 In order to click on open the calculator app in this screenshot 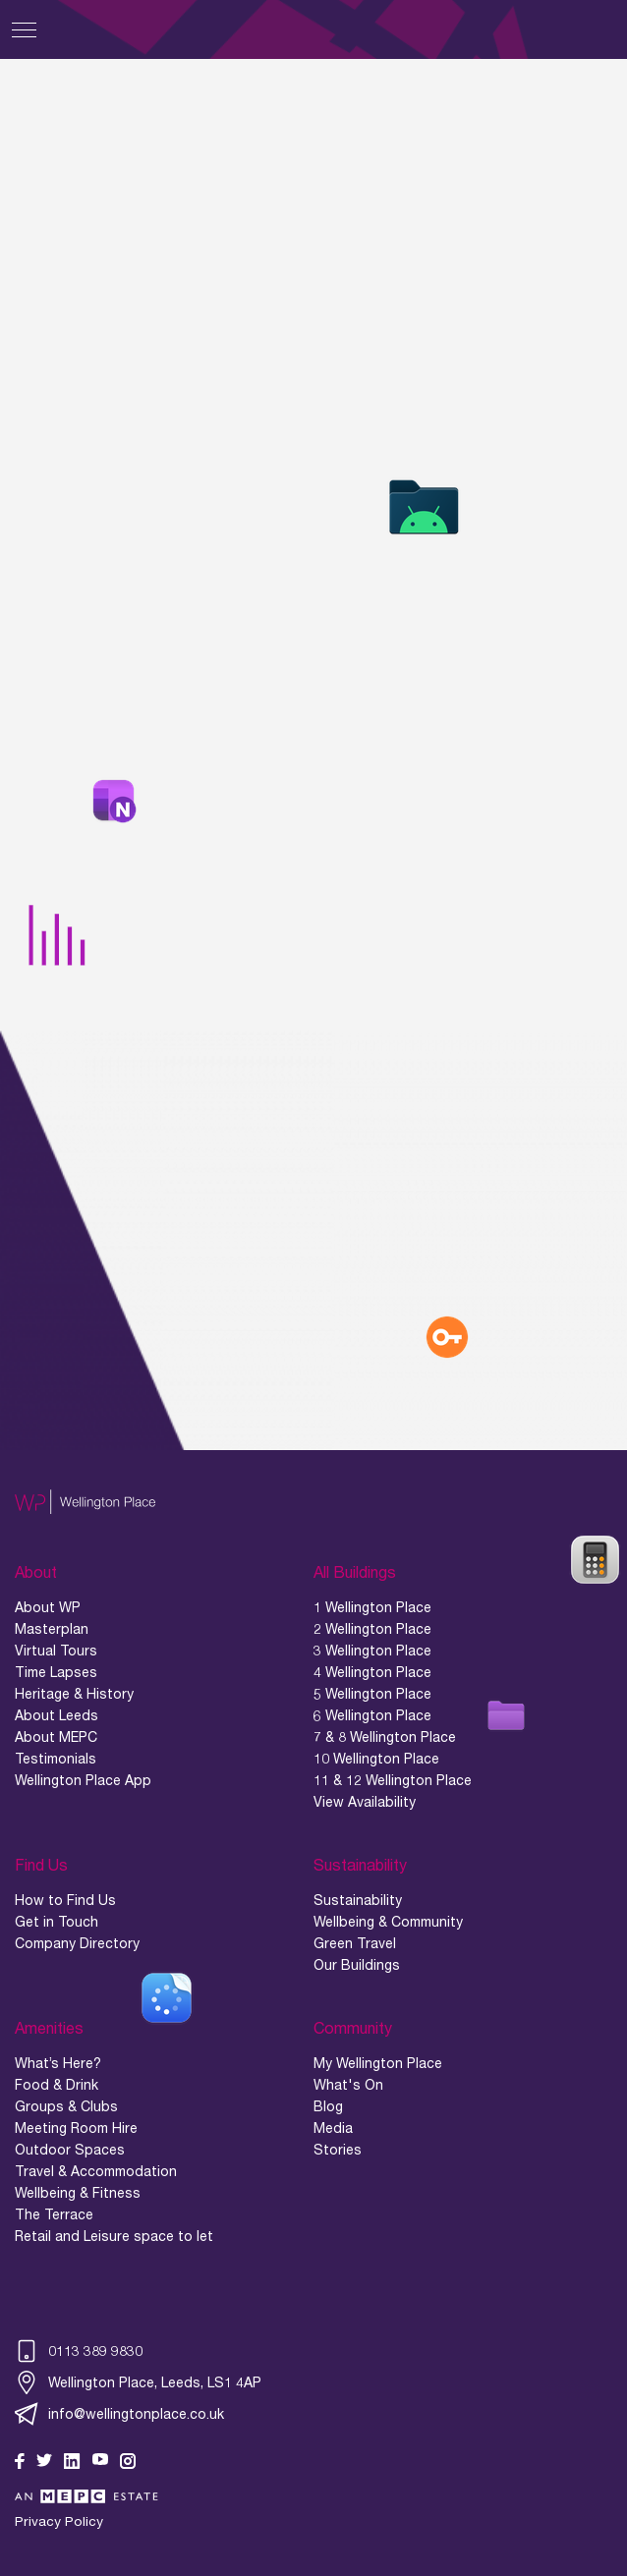, I will do `click(595, 1559)`.